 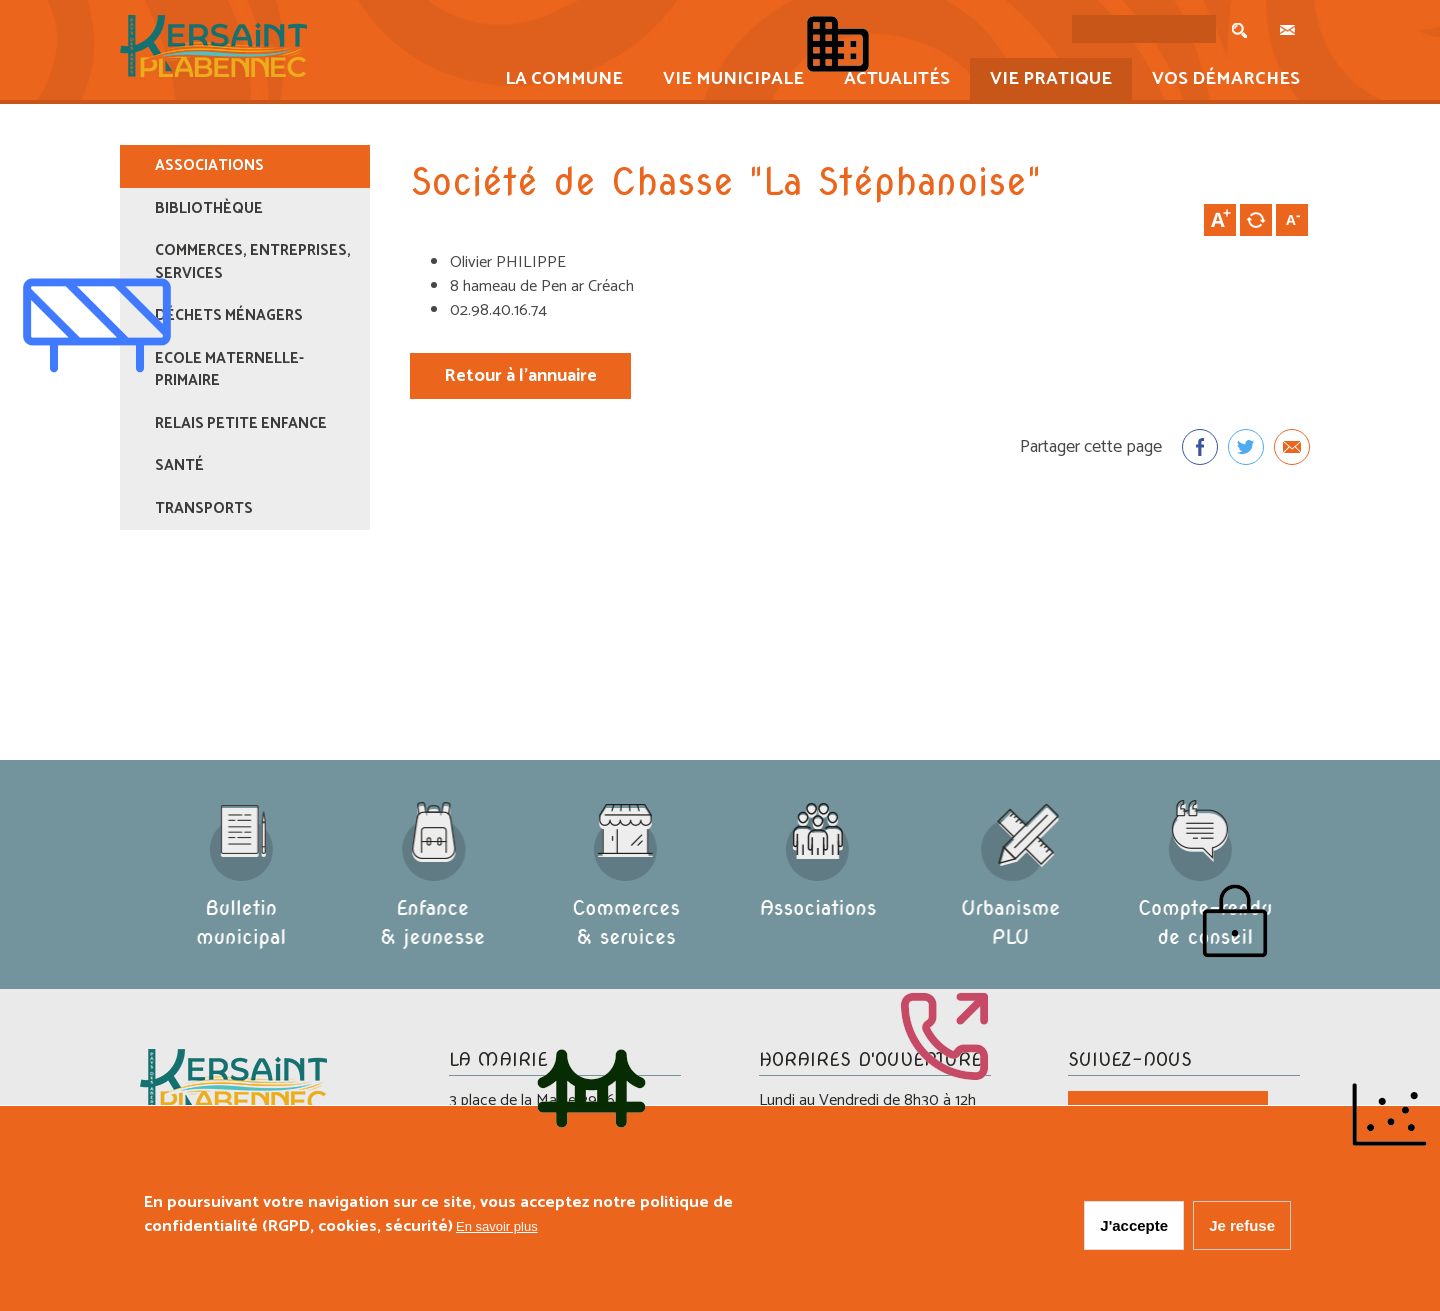 What do you see at coordinates (1235, 925) in the screenshot?
I see `indicates a locked or secured item` at bounding box center [1235, 925].